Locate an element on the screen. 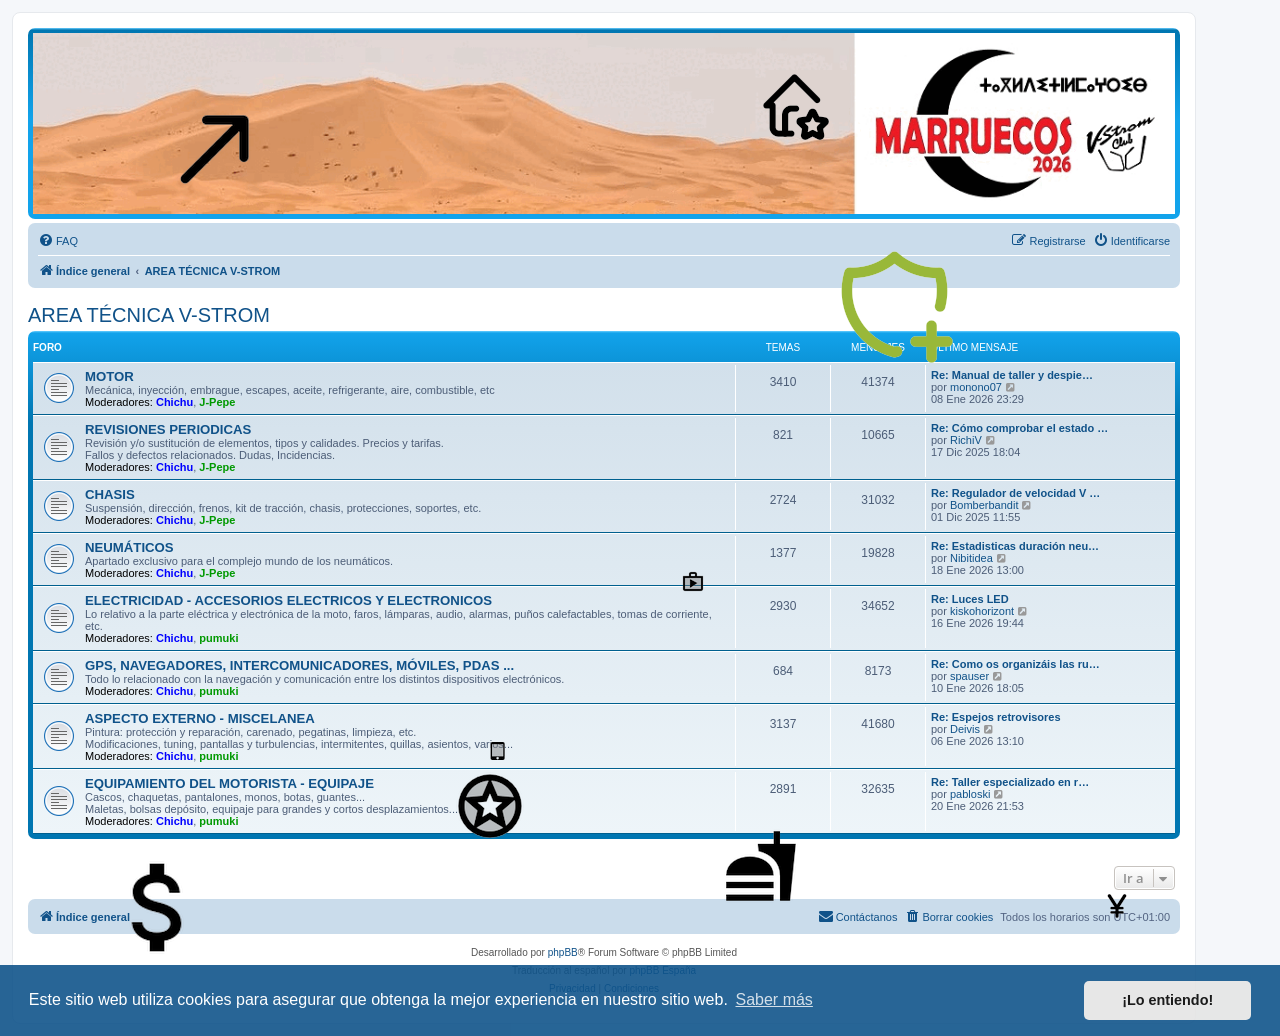 This screenshot has width=1280, height=1036. find nearby fast food restaurants is located at coordinates (761, 866).